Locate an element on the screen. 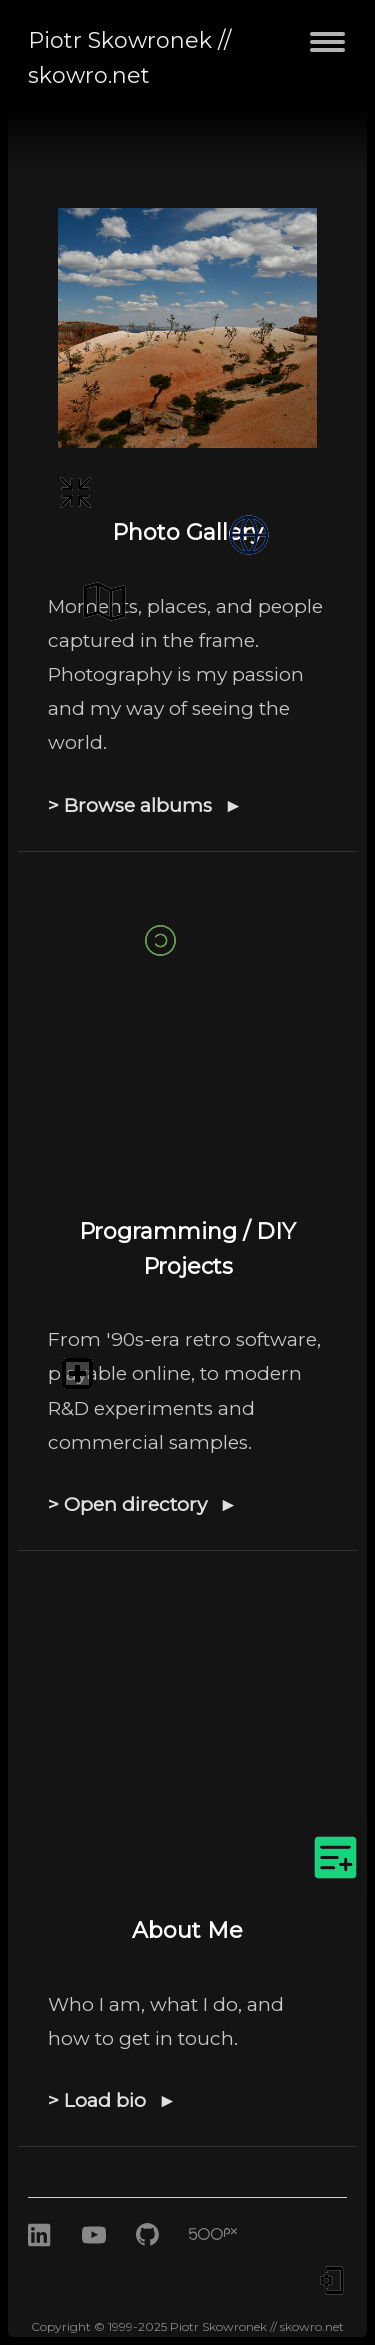 The image size is (375, 2345). access website or browse the web is located at coordinates (249, 535).